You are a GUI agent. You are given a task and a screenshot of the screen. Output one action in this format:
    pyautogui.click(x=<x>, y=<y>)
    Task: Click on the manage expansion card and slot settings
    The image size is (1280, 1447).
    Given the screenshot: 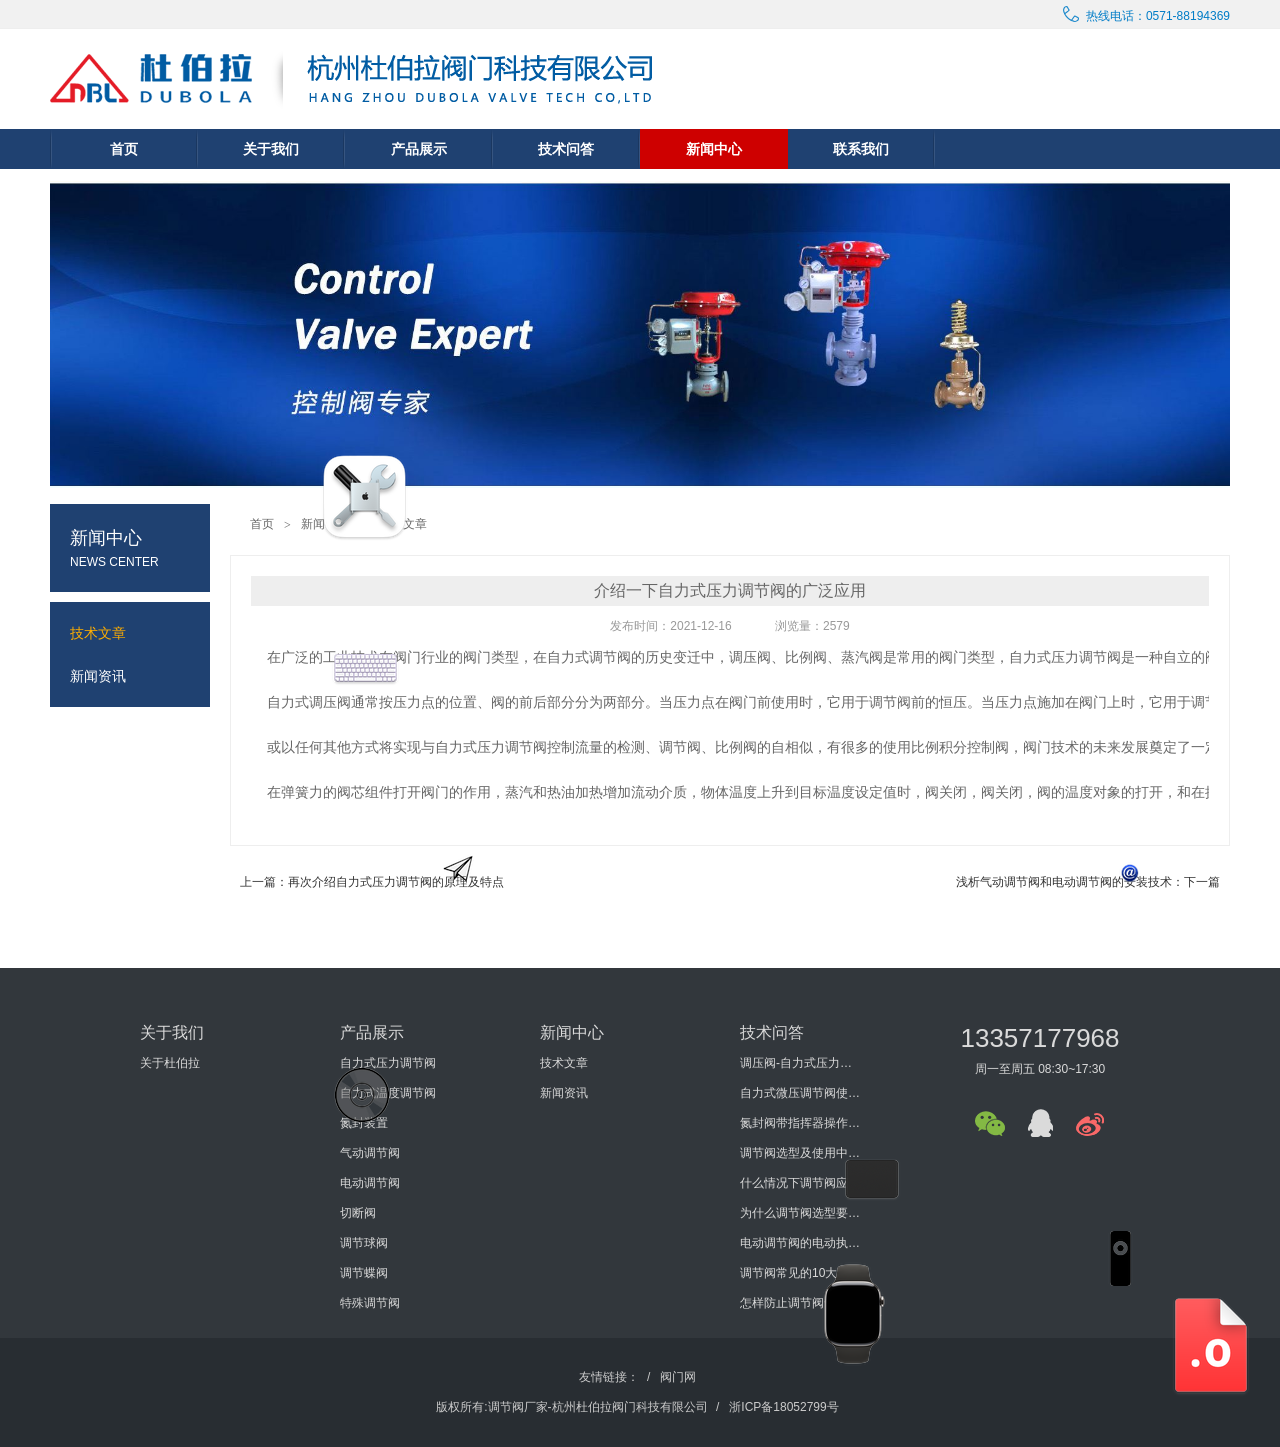 What is the action you would take?
    pyautogui.click(x=364, y=496)
    